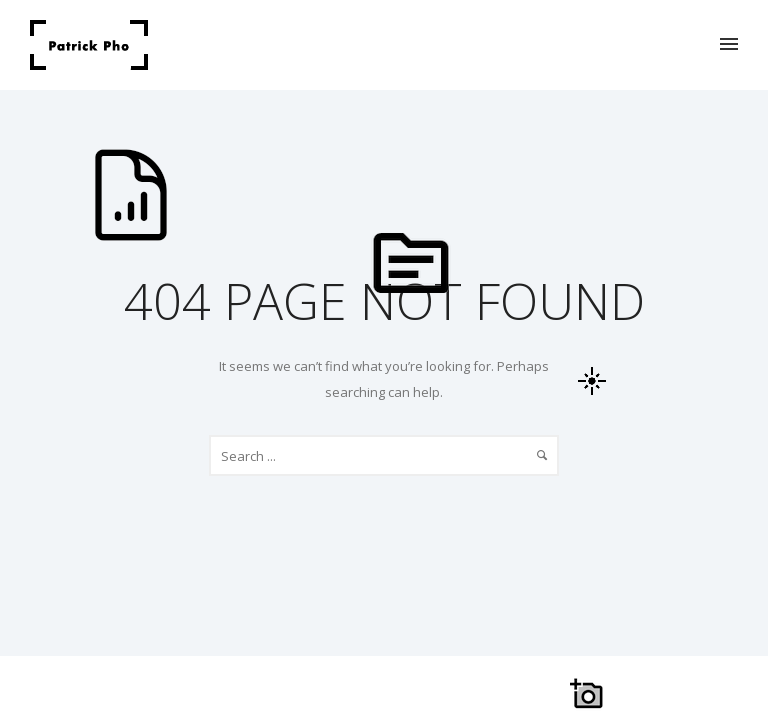 The width and height of the screenshot is (768, 720). What do you see at coordinates (587, 694) in the screenshot?
I see `add a new photo` at bounding box center [587, 694].